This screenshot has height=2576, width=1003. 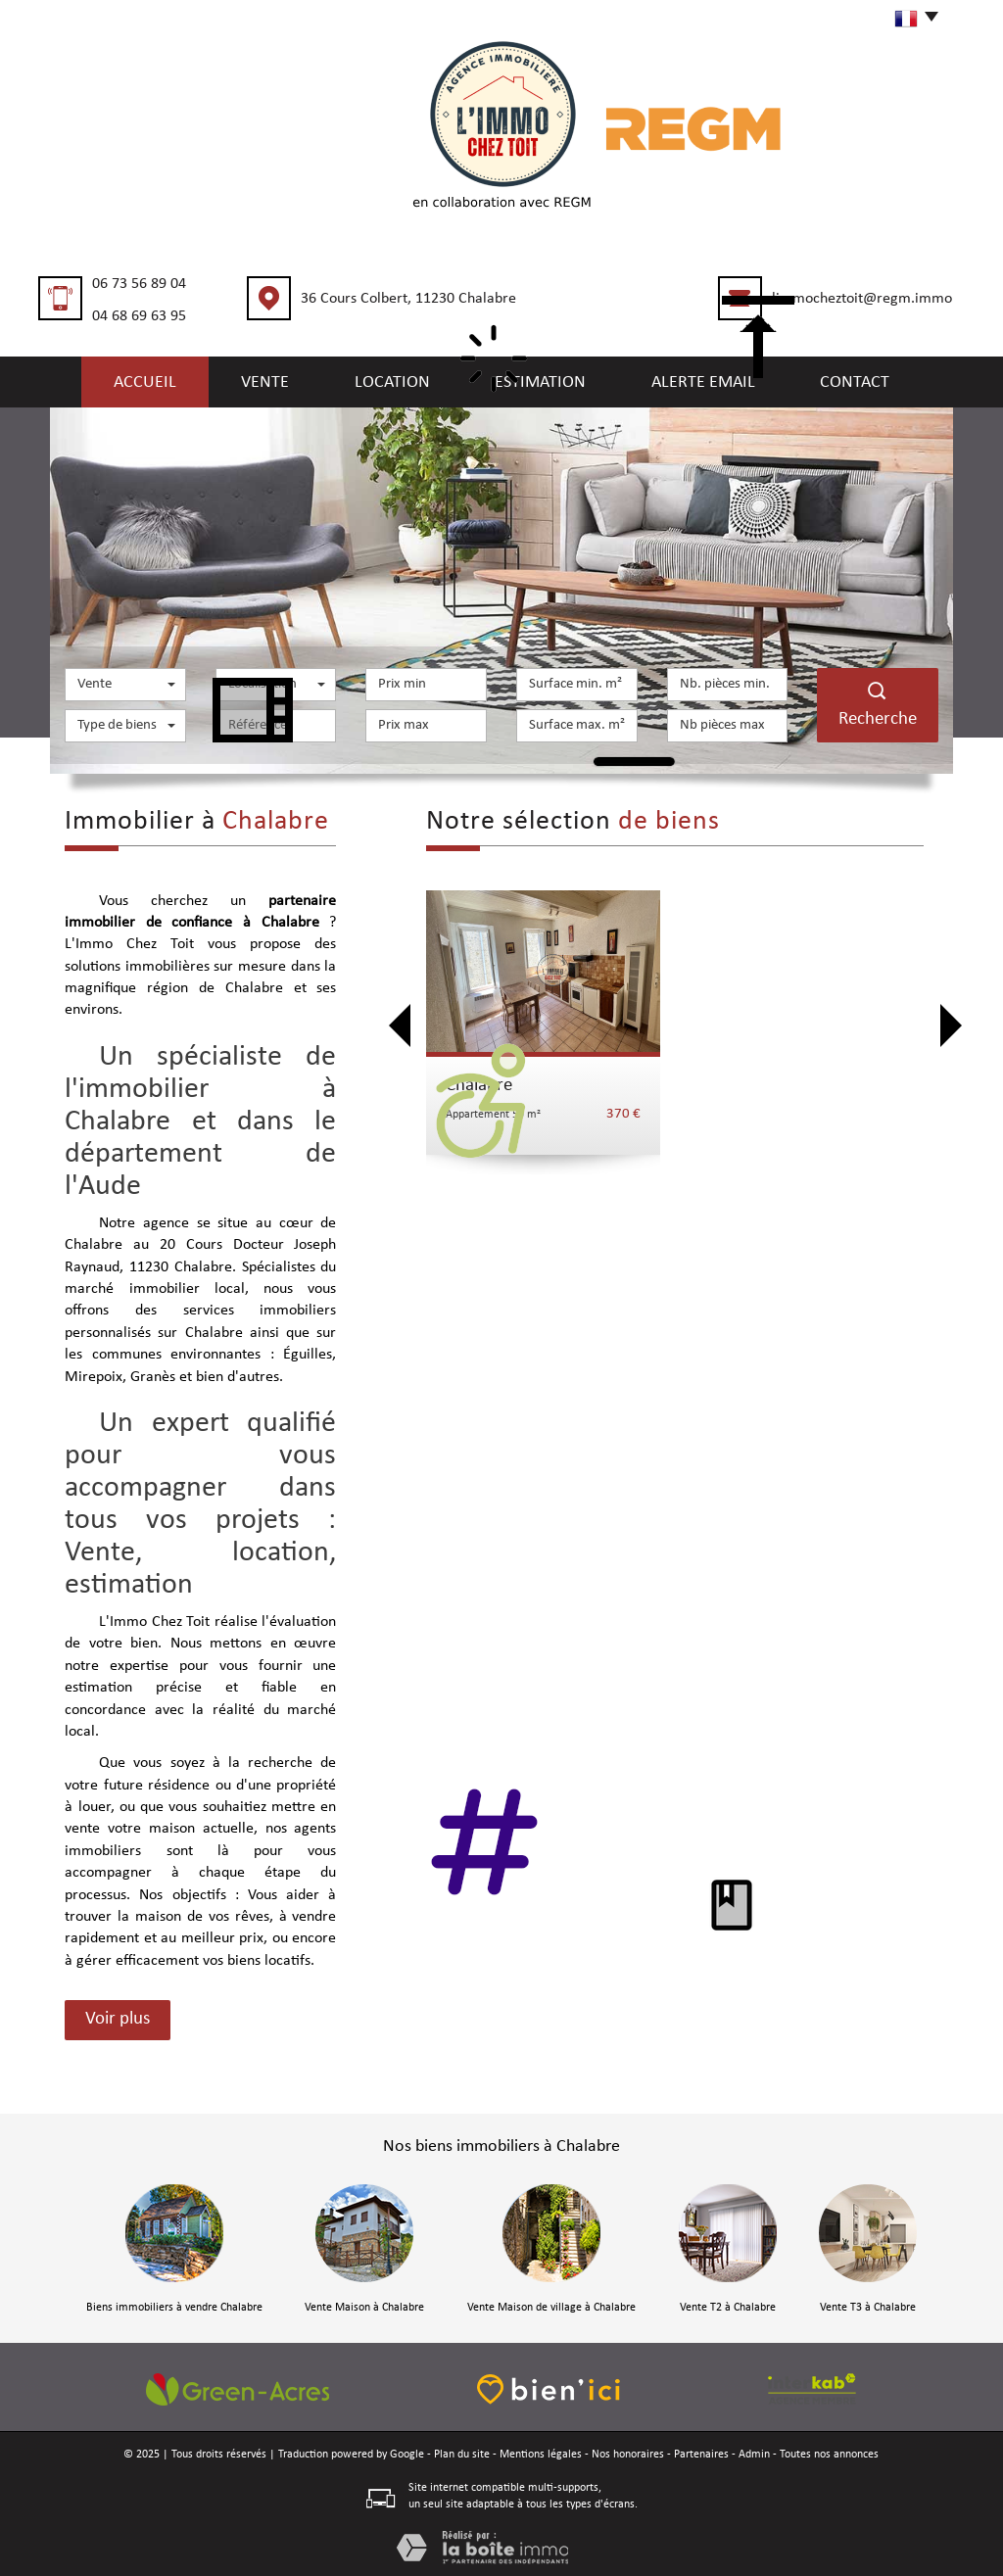 What do you see at coordinates (494, 358) in the screenshot?
I see `loading content in progress` at bounding box center [494, 358].